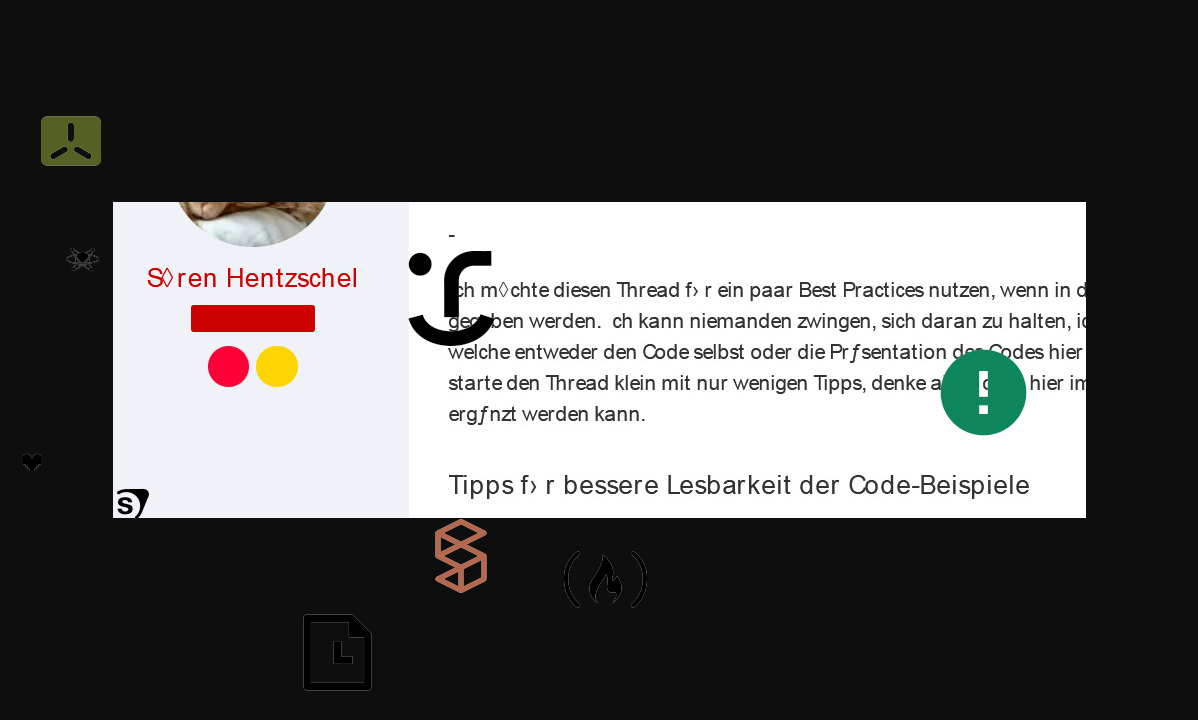 This screenshot has height=720, width=1198. What do you see at coordinates (71, 141) in the screenshot?
I see `k3s lightweight kubernetes distribution logo` at bounding box center [71, 141].